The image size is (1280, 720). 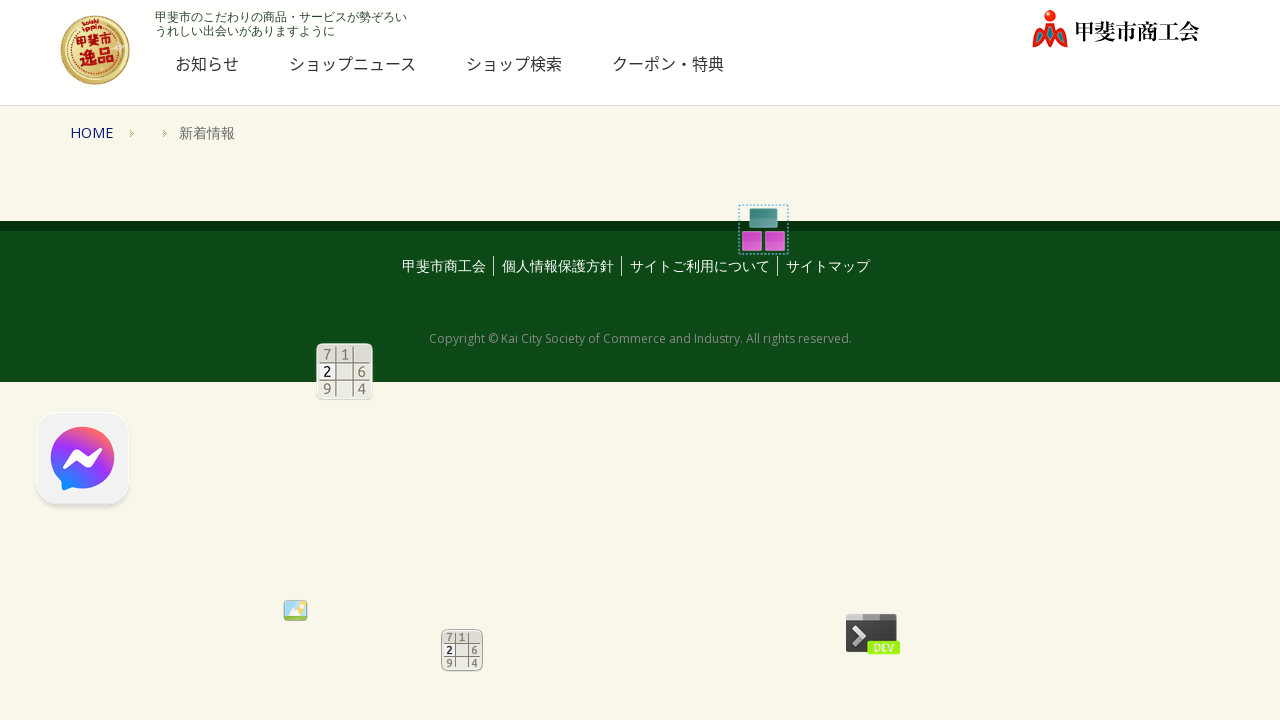 What do you see at coordinates (462, 650) in the screenshot?
I see `launch gnome sudoku puzzle game` at bounding box center [462, 650].